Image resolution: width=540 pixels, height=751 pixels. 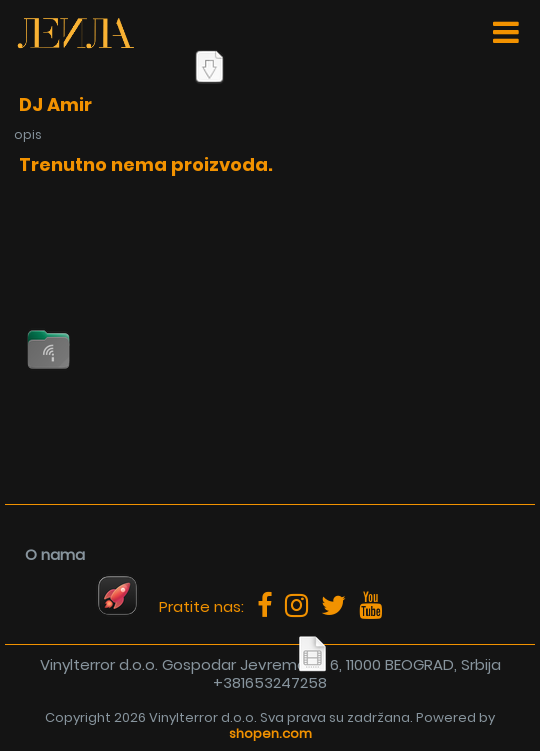 What do you see at coordinates (312, 654) in the screenshot?
I see `an srt subtitle file` at bounding box center [312, 654].